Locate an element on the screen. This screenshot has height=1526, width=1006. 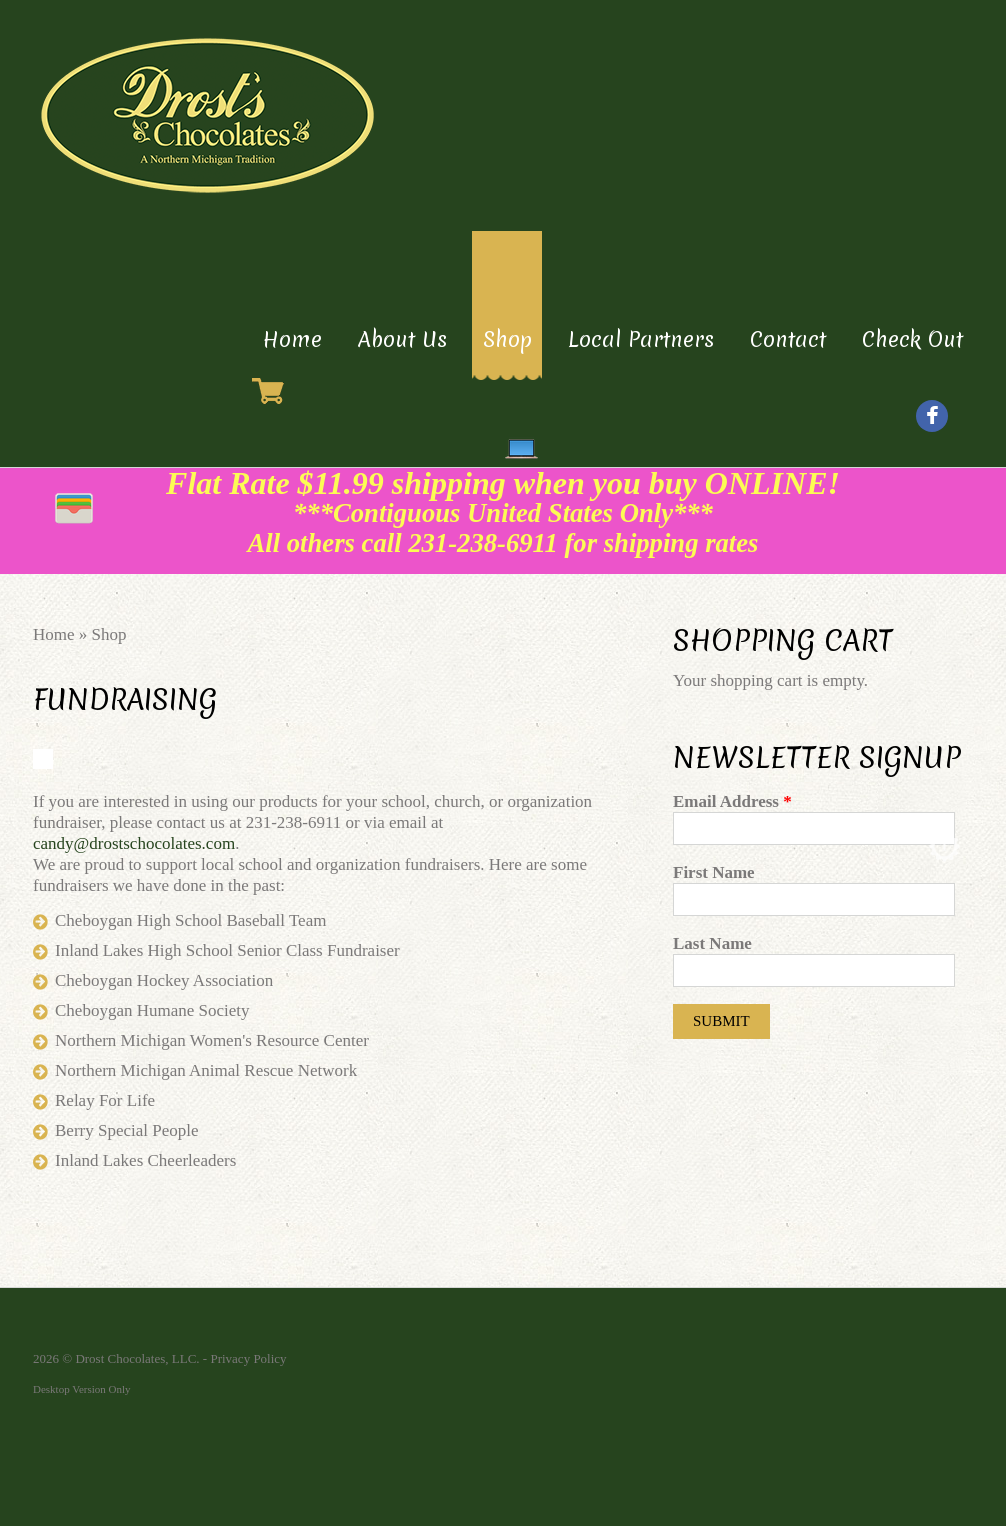
access wallet settings and preferences is located at coordinates (74, 508).